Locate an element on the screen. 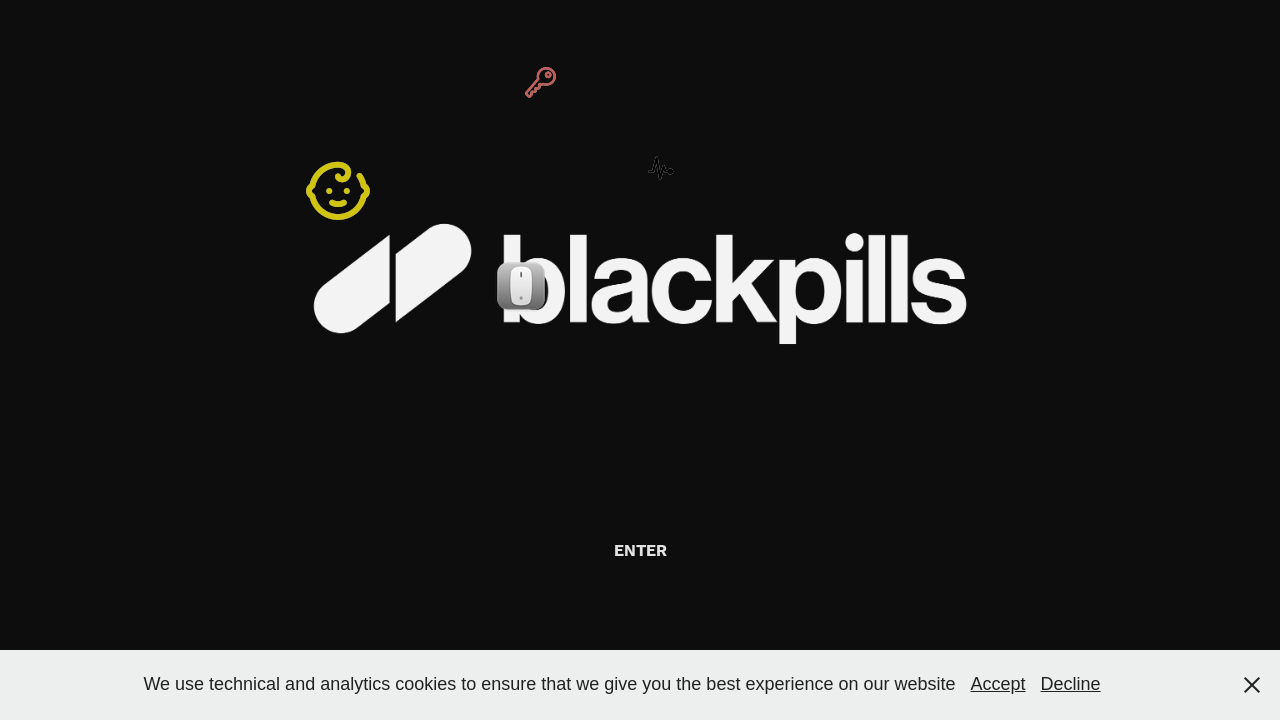 This screenshot has height=720, width=1280. view activity or health metrics is located at coordinates (661, 168).